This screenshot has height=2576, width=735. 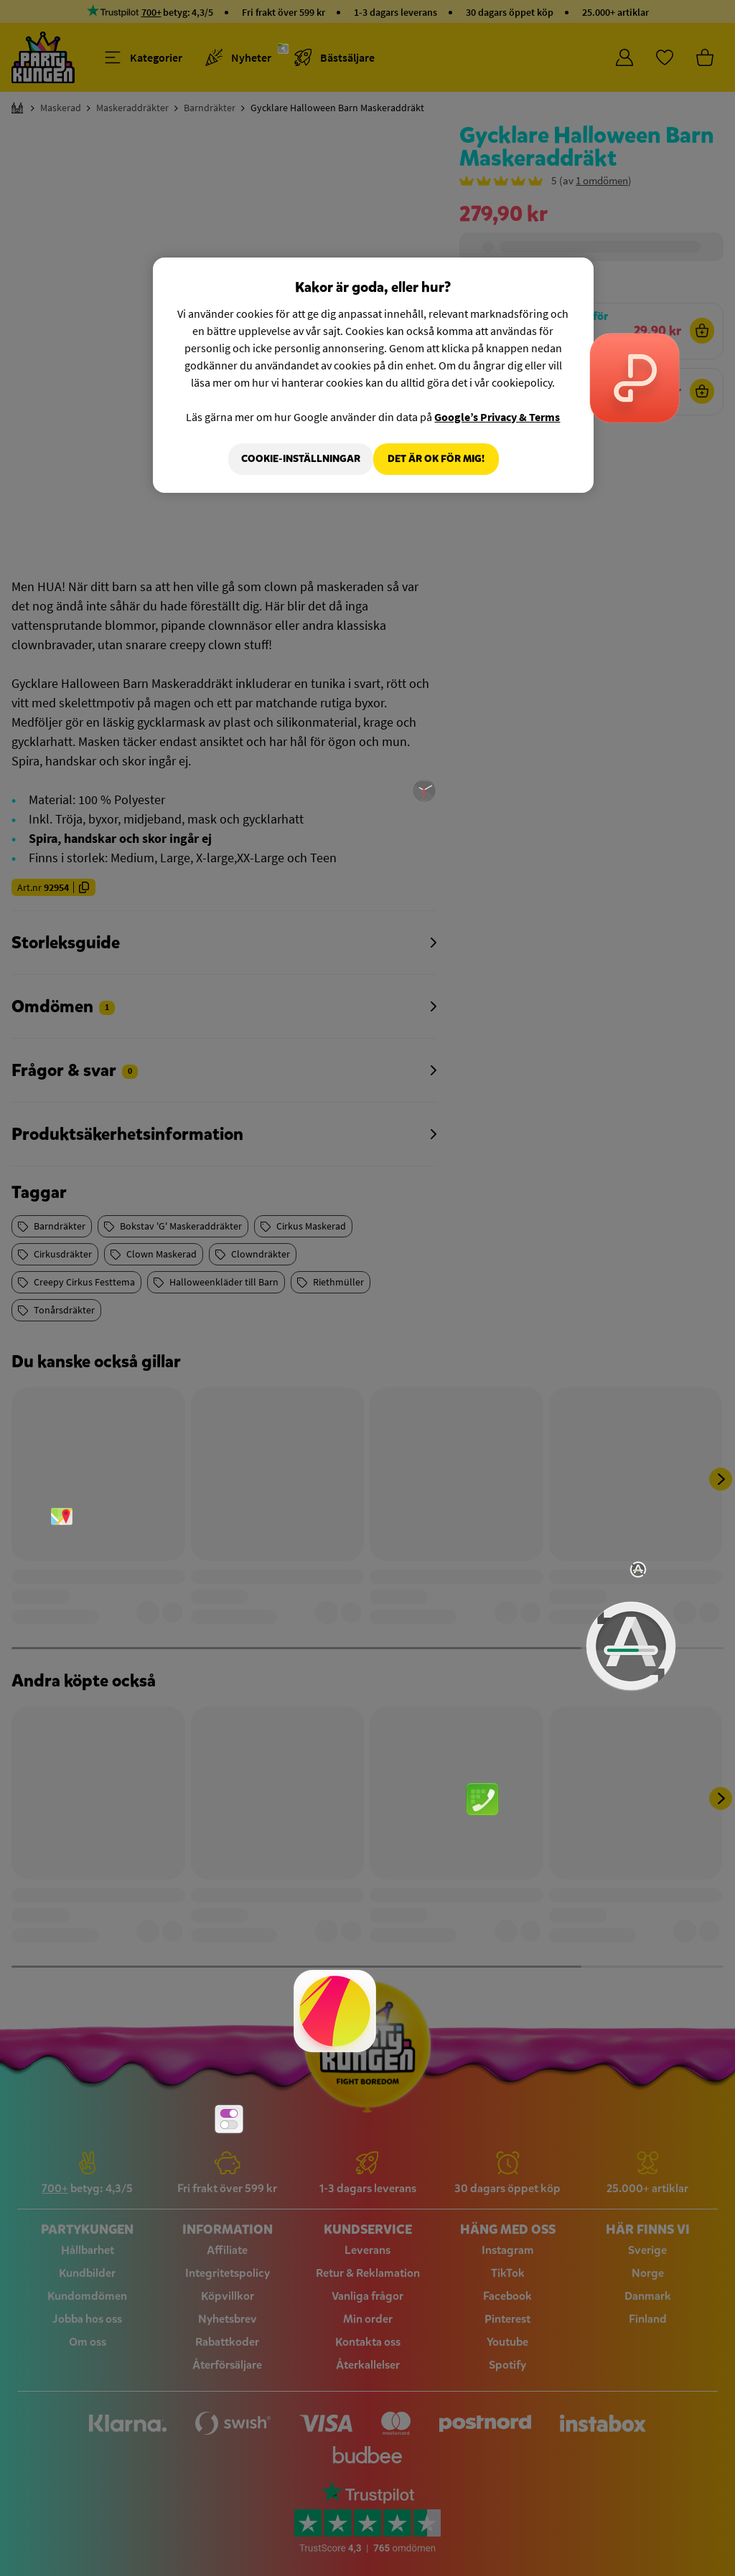 I want to click on open the phone or calls app, so click(x=482, y=1799).